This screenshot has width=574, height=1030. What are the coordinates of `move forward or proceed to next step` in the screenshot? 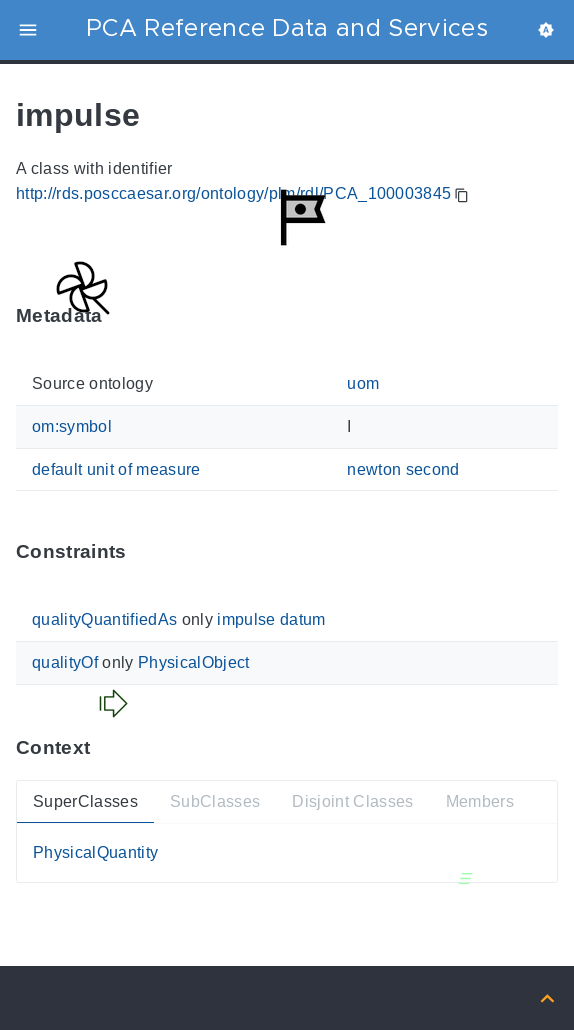 It's located at (112, 703).